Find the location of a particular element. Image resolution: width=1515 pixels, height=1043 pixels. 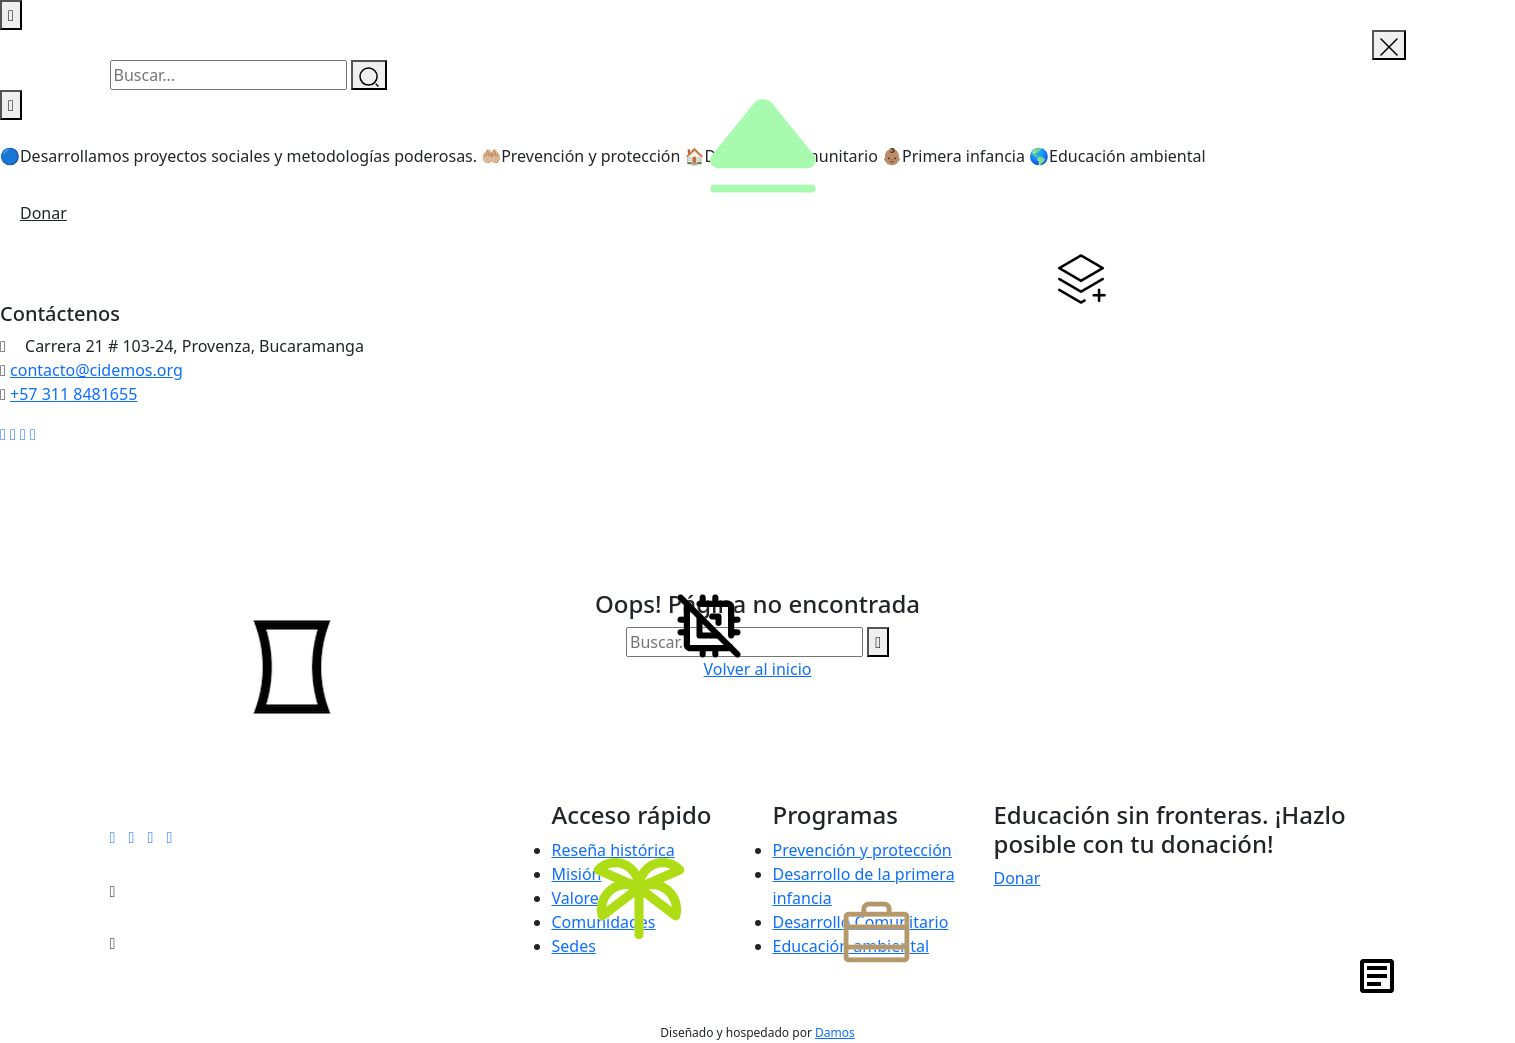

indicates a tropical or vacation-related category is located at coordinates (639, 897).